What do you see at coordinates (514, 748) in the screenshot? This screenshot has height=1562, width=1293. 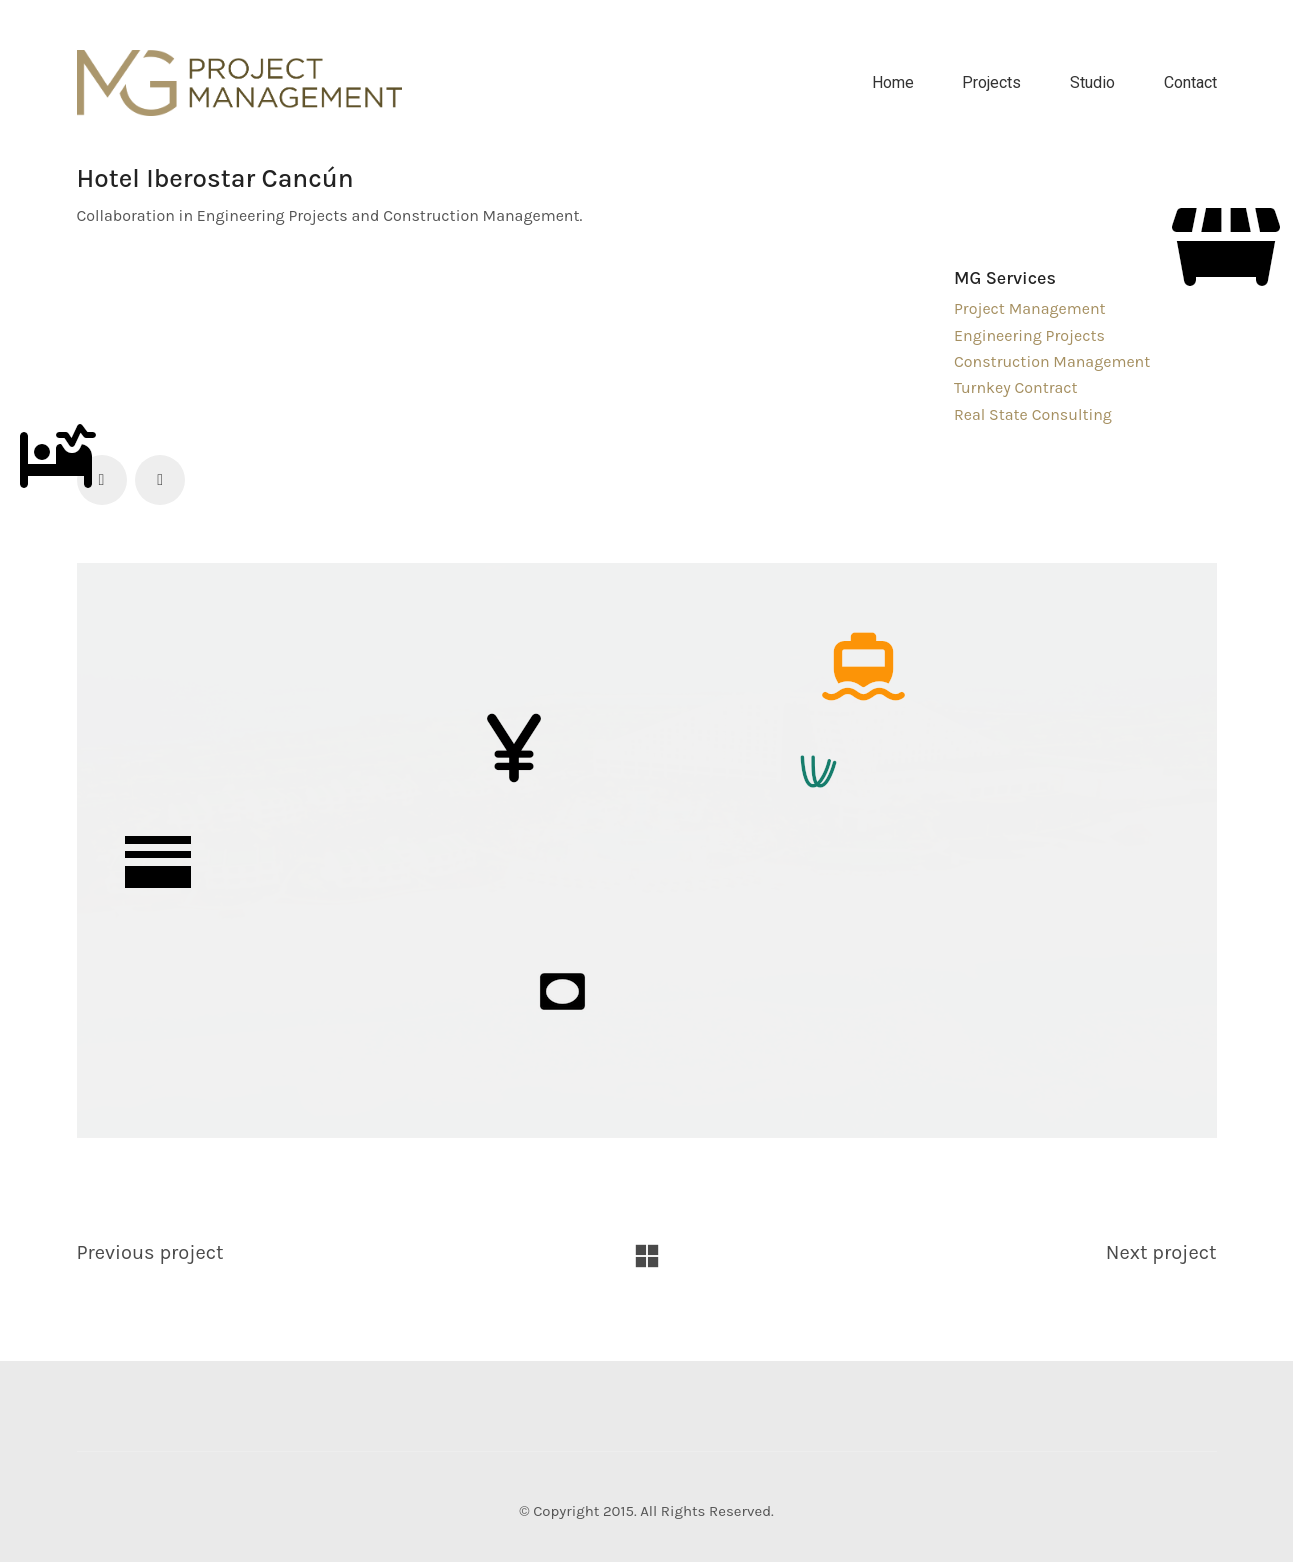 I see `indicates price or payment in Chinese yuan (renminbi)` at bounding box center [514, 748].